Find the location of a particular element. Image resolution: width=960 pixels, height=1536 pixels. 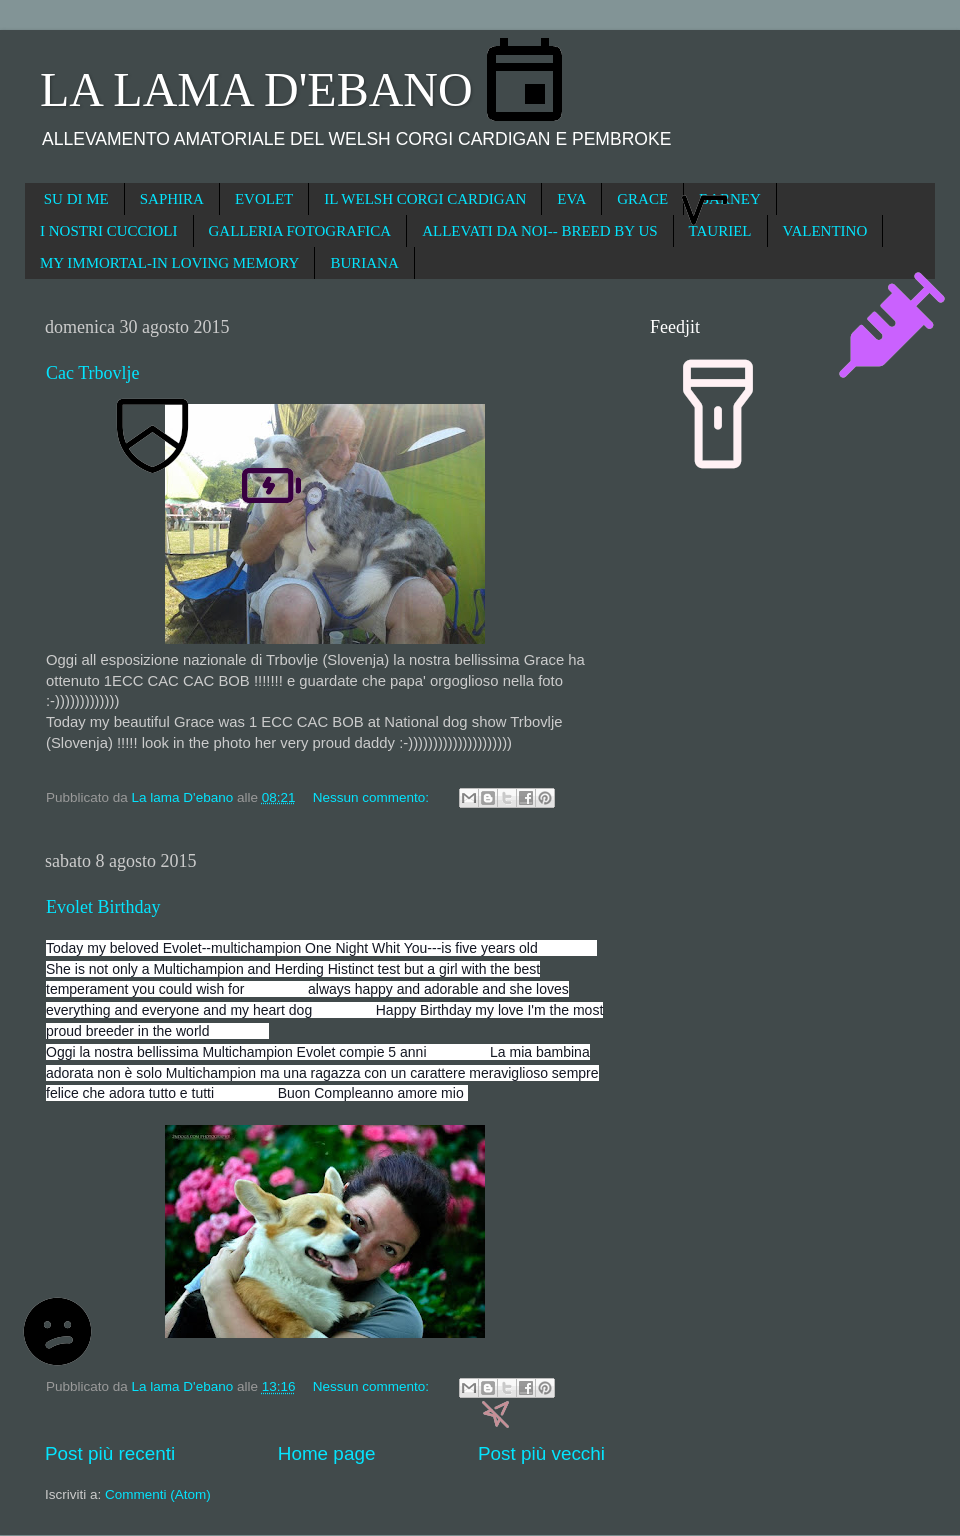

add a calendar event is located at coordinates (524, 83).